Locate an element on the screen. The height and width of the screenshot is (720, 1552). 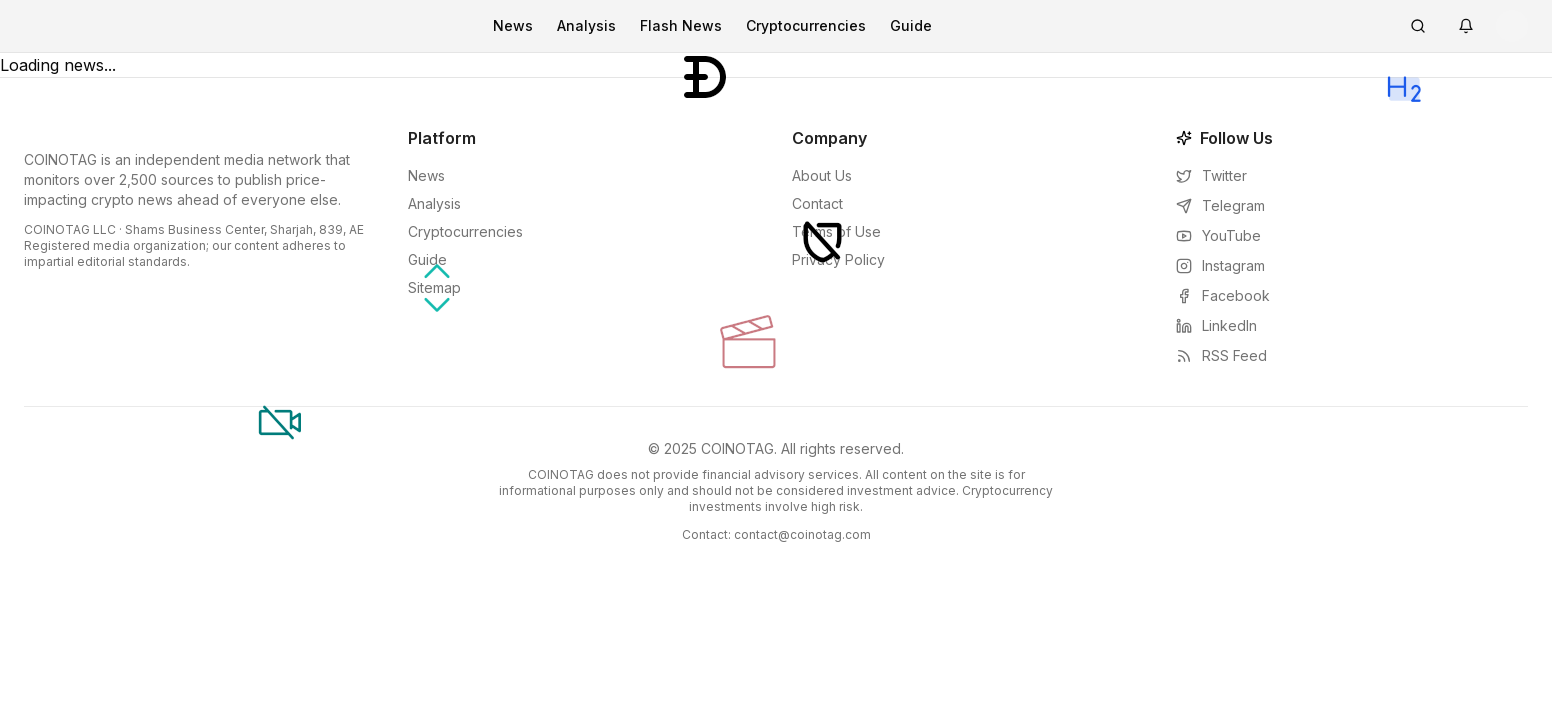
security or protection is disabled is located at coordinates (822, 240).